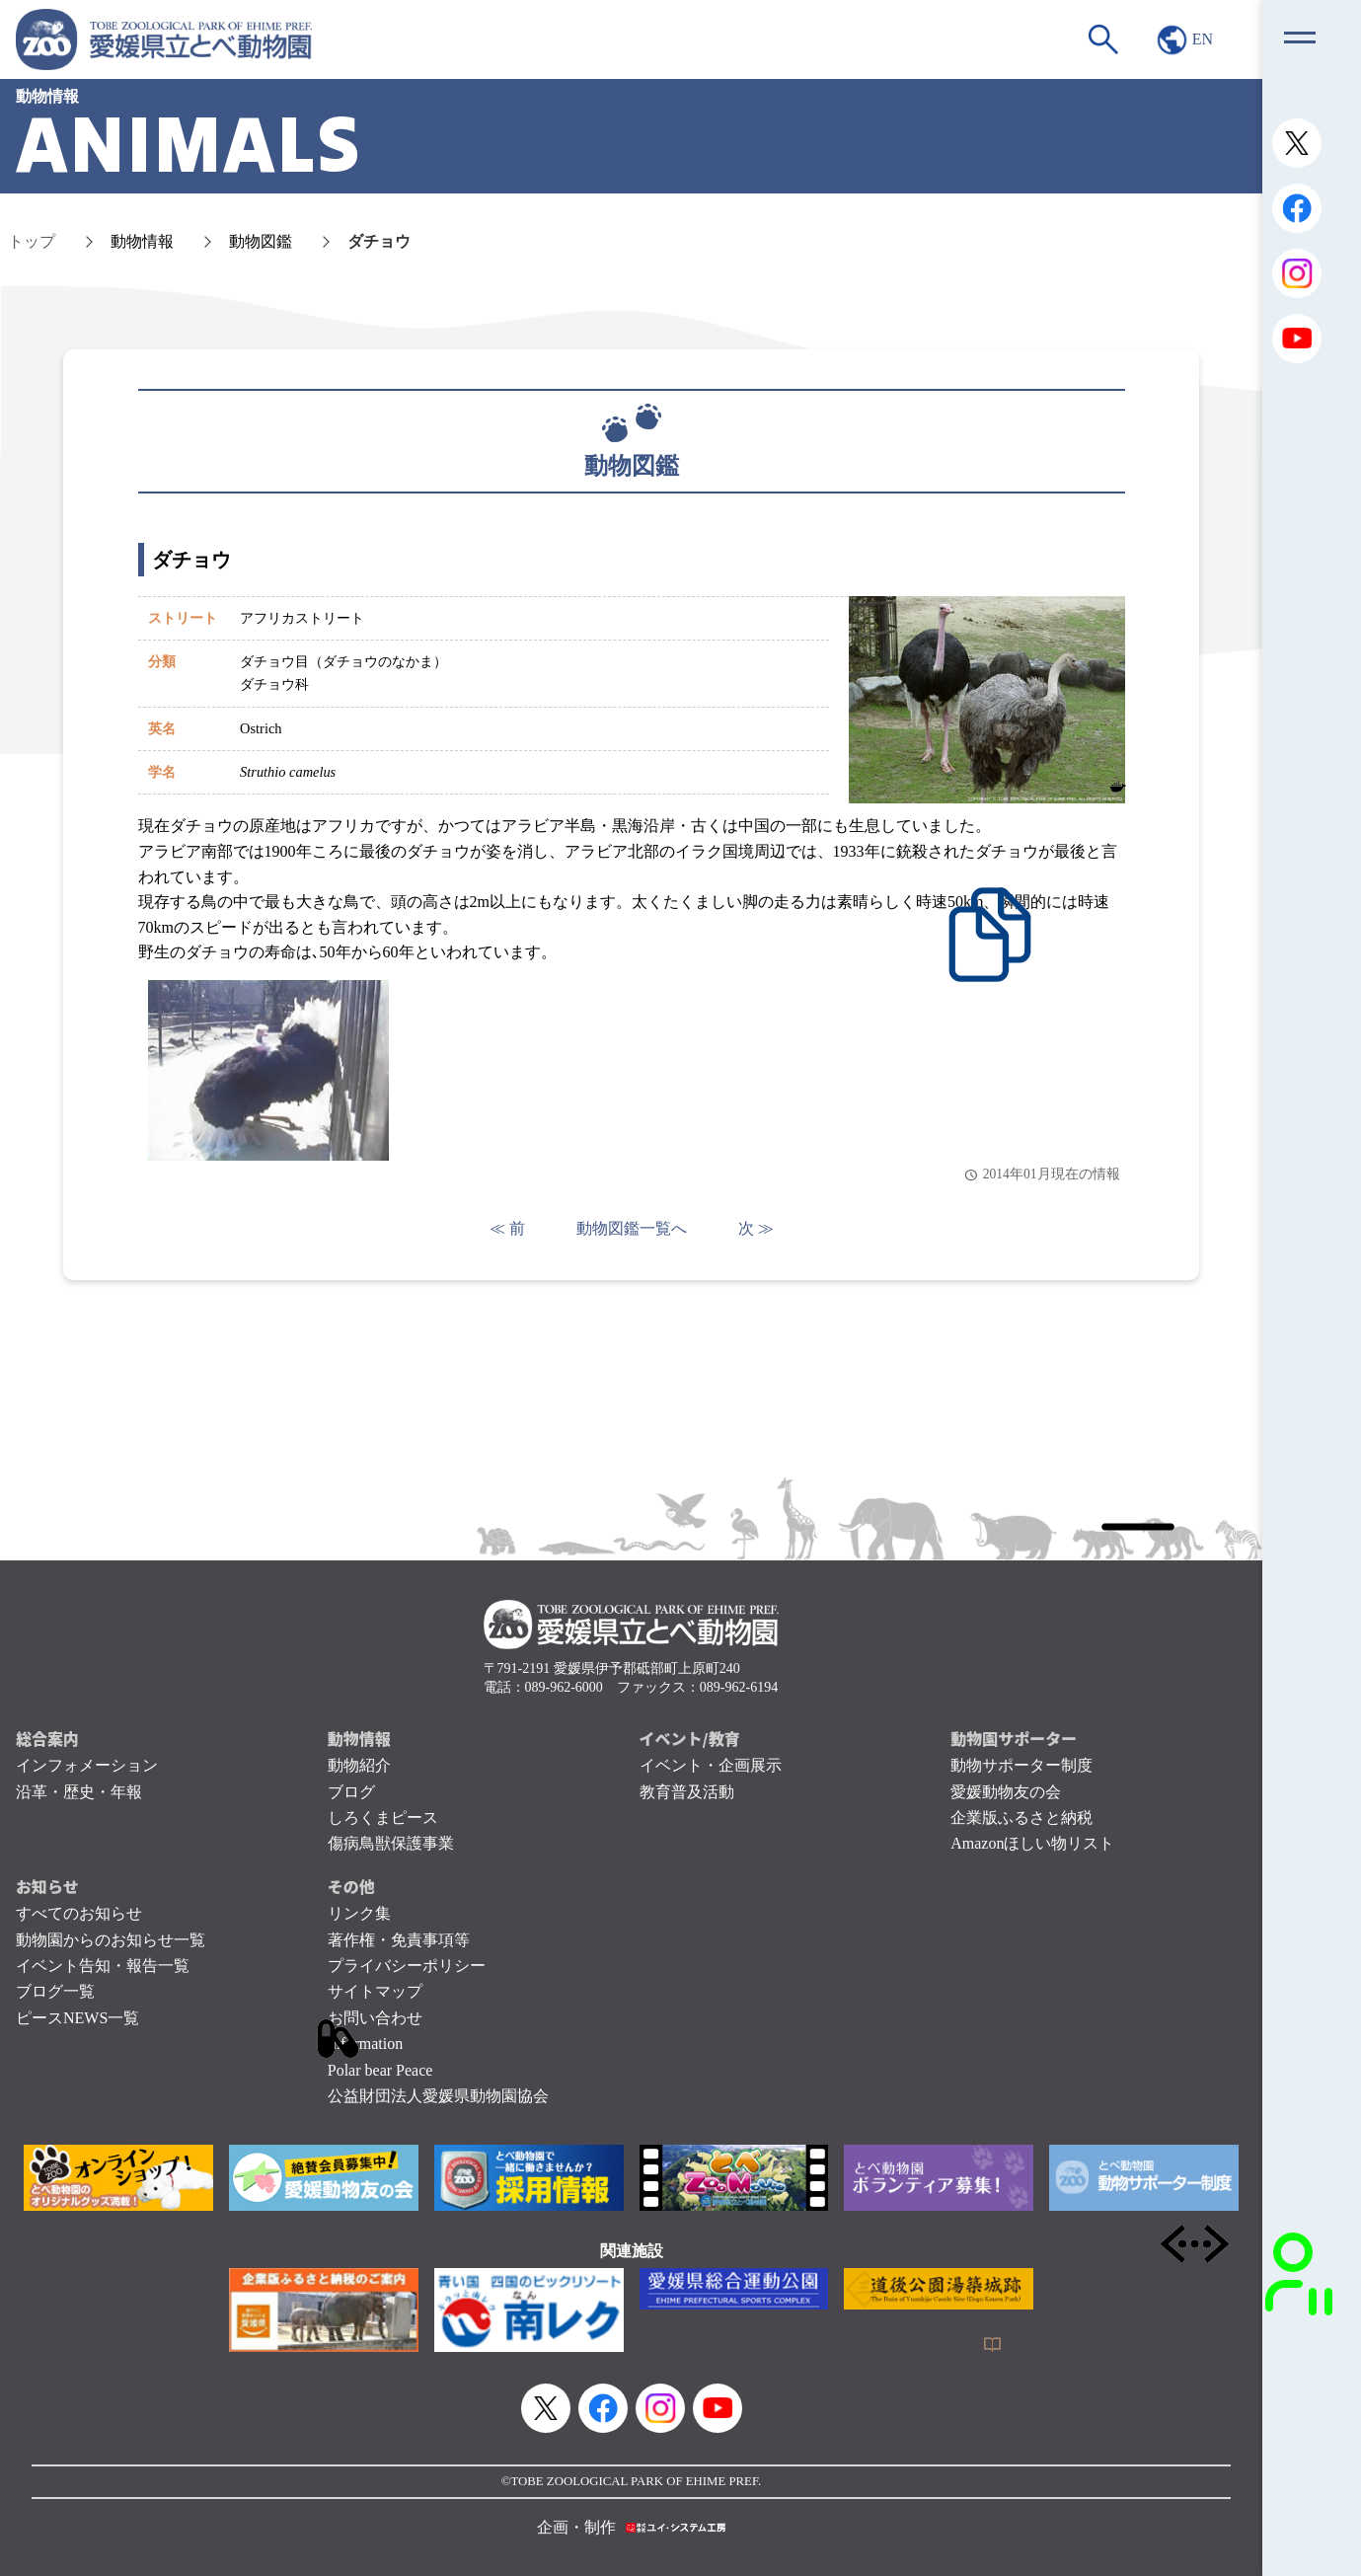  Describe the element at coordinates (337, 2038) in the screenshot. I see `access medication or pharmacy features` at that location.